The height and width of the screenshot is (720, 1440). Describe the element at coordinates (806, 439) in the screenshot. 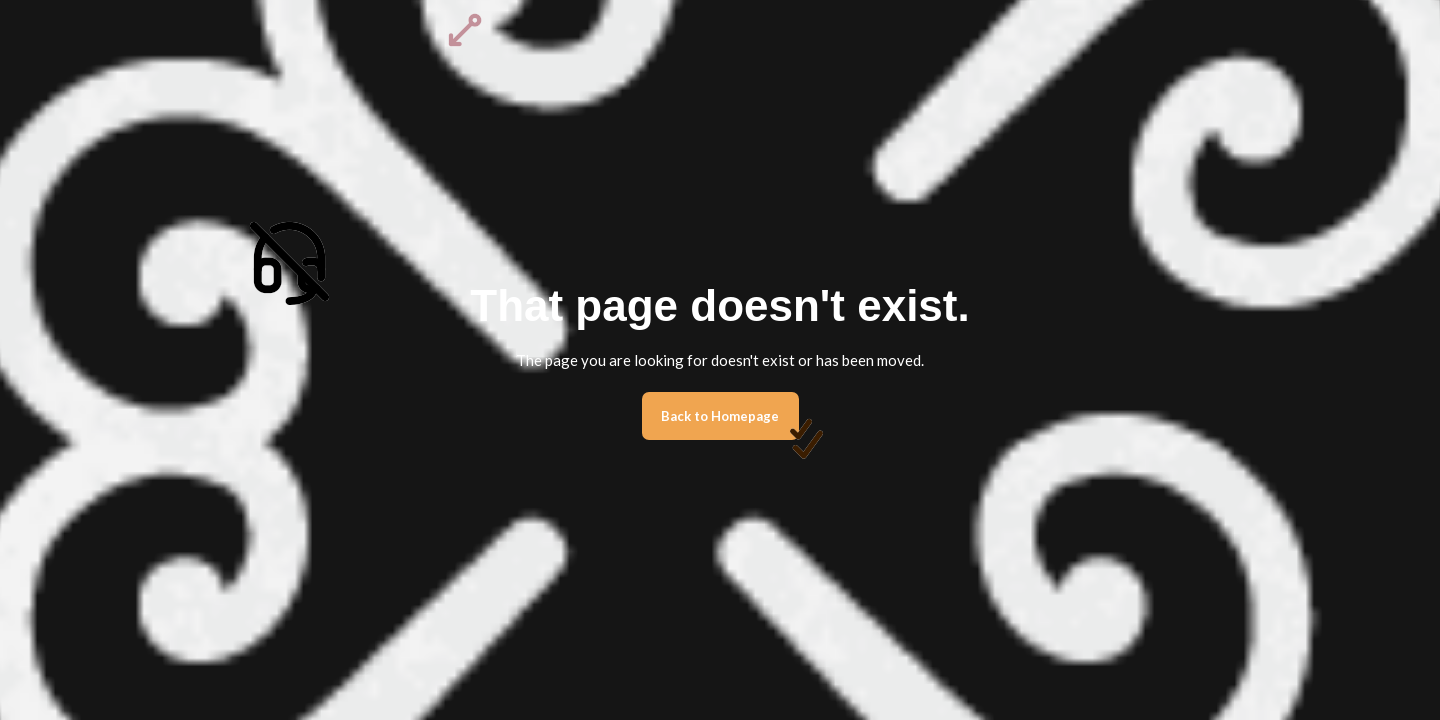

I see `indicates message has been read` at that location.